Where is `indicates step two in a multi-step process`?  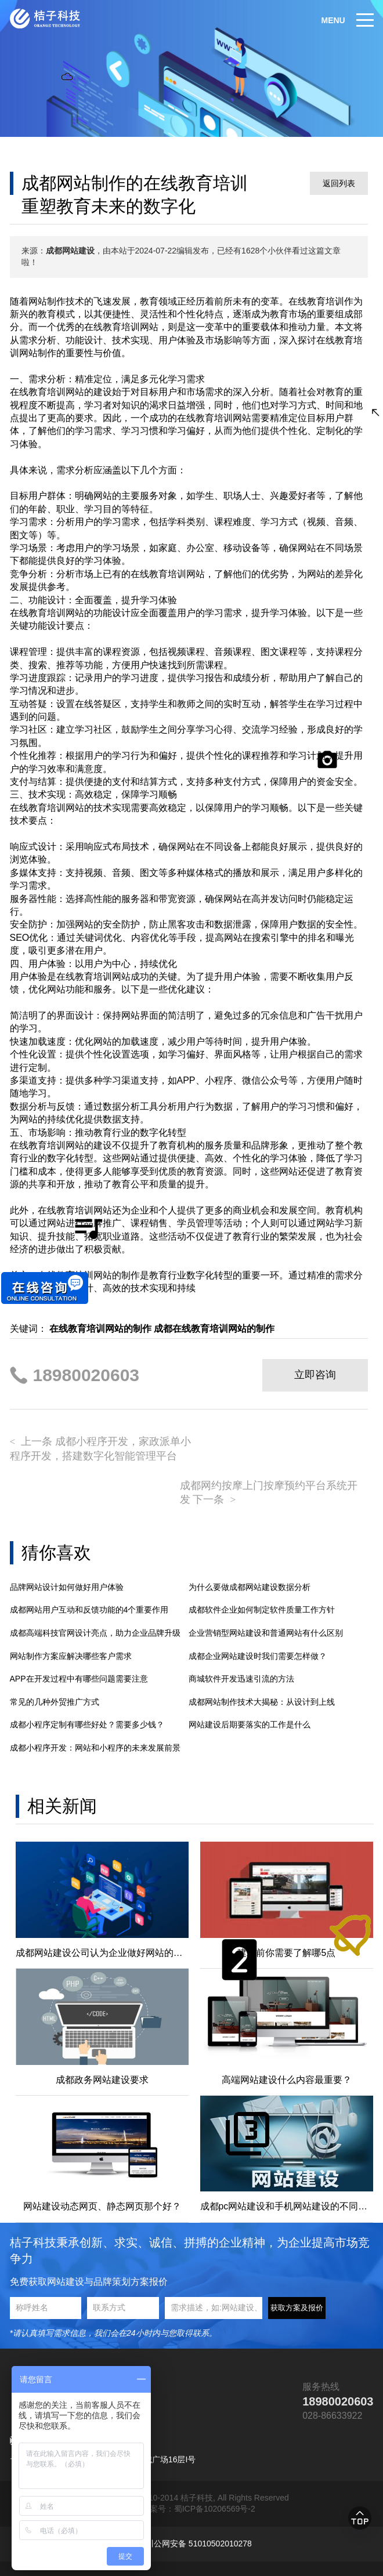 indicates step two in a multi-step process is located at coordinates (239, 1959).